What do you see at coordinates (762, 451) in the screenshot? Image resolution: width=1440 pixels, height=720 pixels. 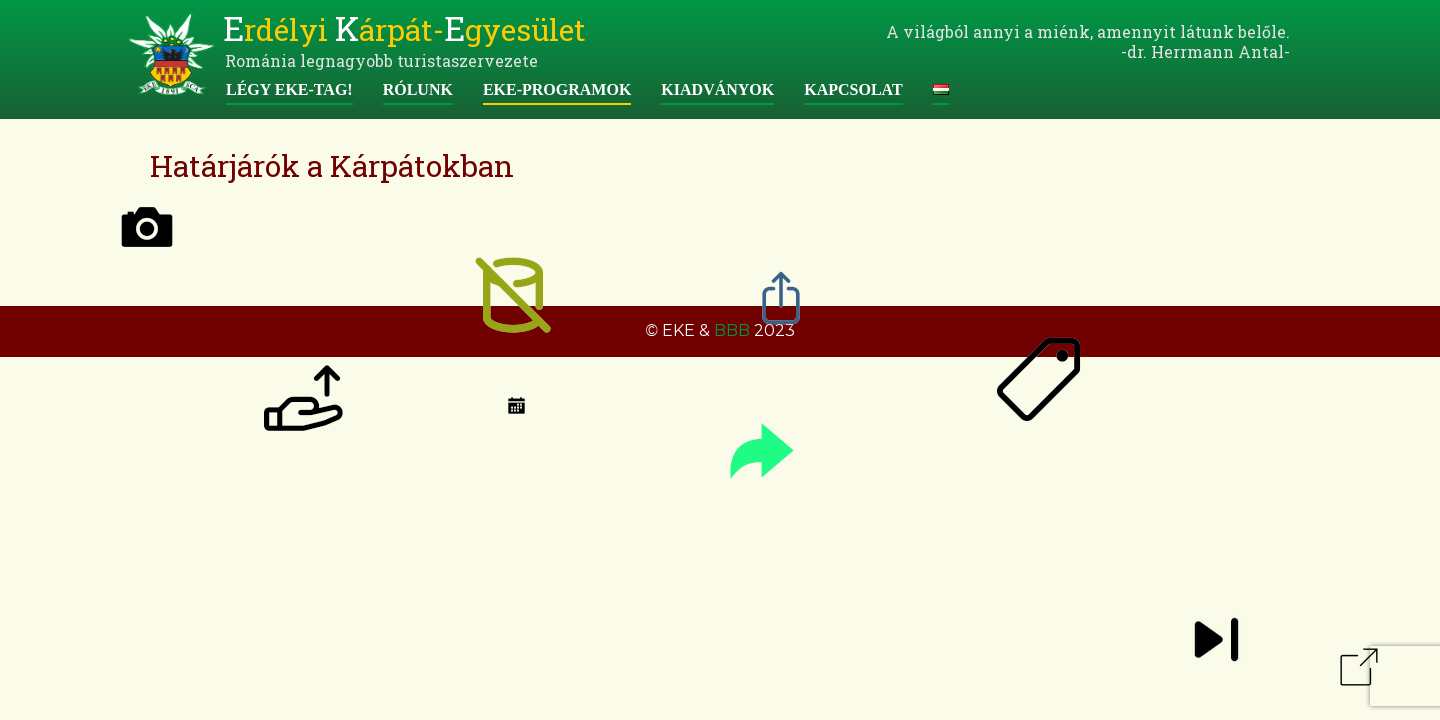 I see `share or forward content` at bounding box center [762, 451].